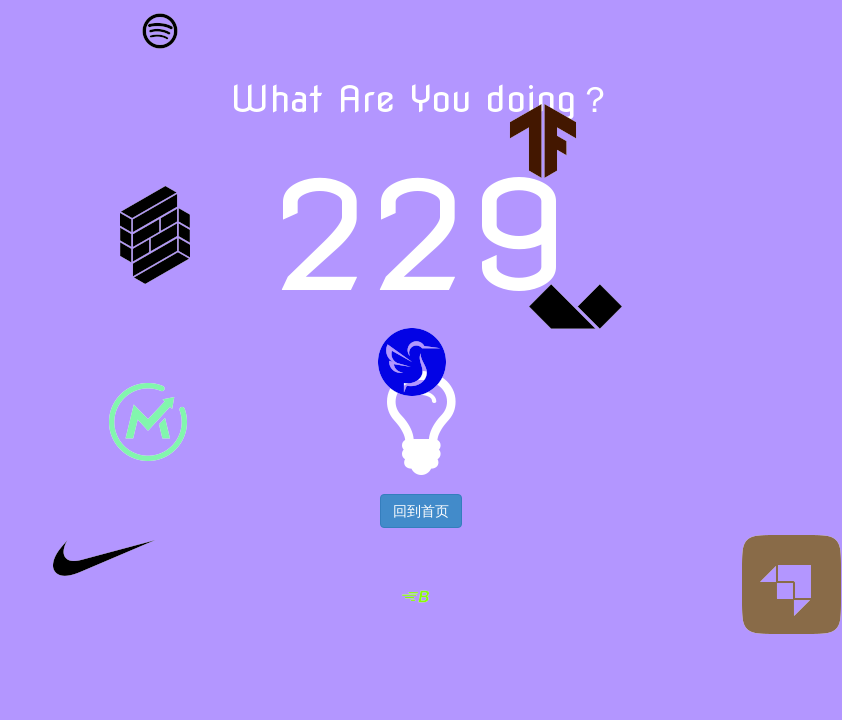  I want to click on TensorFlow machine learning framework logo, so click(543, 141).